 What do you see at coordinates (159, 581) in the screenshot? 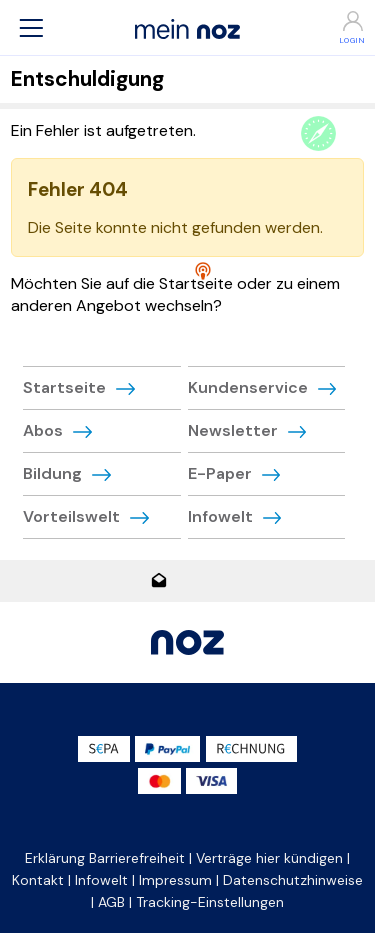
I see `view an opened or read email` at bounding box center [159, 581].